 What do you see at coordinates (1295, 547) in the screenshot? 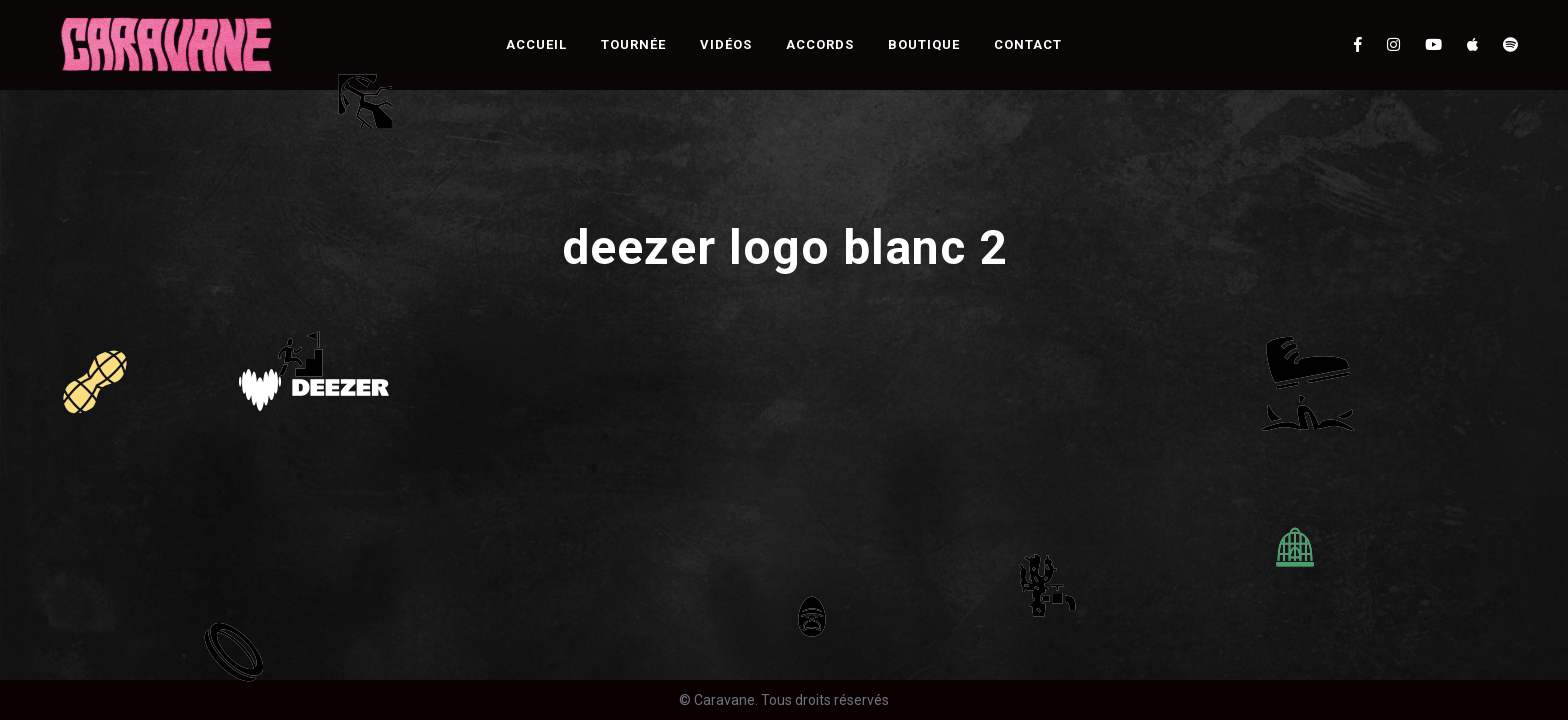
I see `bird cage item or decoration in a game inventory` at bounding box center [1295, 547].